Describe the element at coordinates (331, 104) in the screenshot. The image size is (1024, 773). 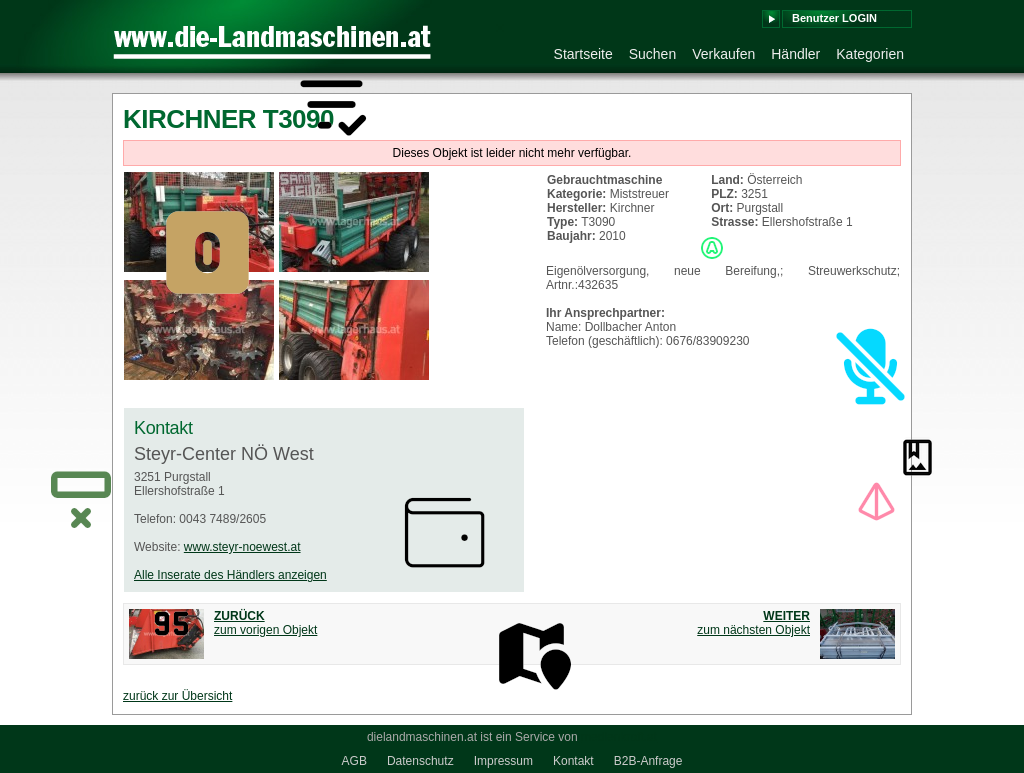
I see `filter applied successfully` at that location.